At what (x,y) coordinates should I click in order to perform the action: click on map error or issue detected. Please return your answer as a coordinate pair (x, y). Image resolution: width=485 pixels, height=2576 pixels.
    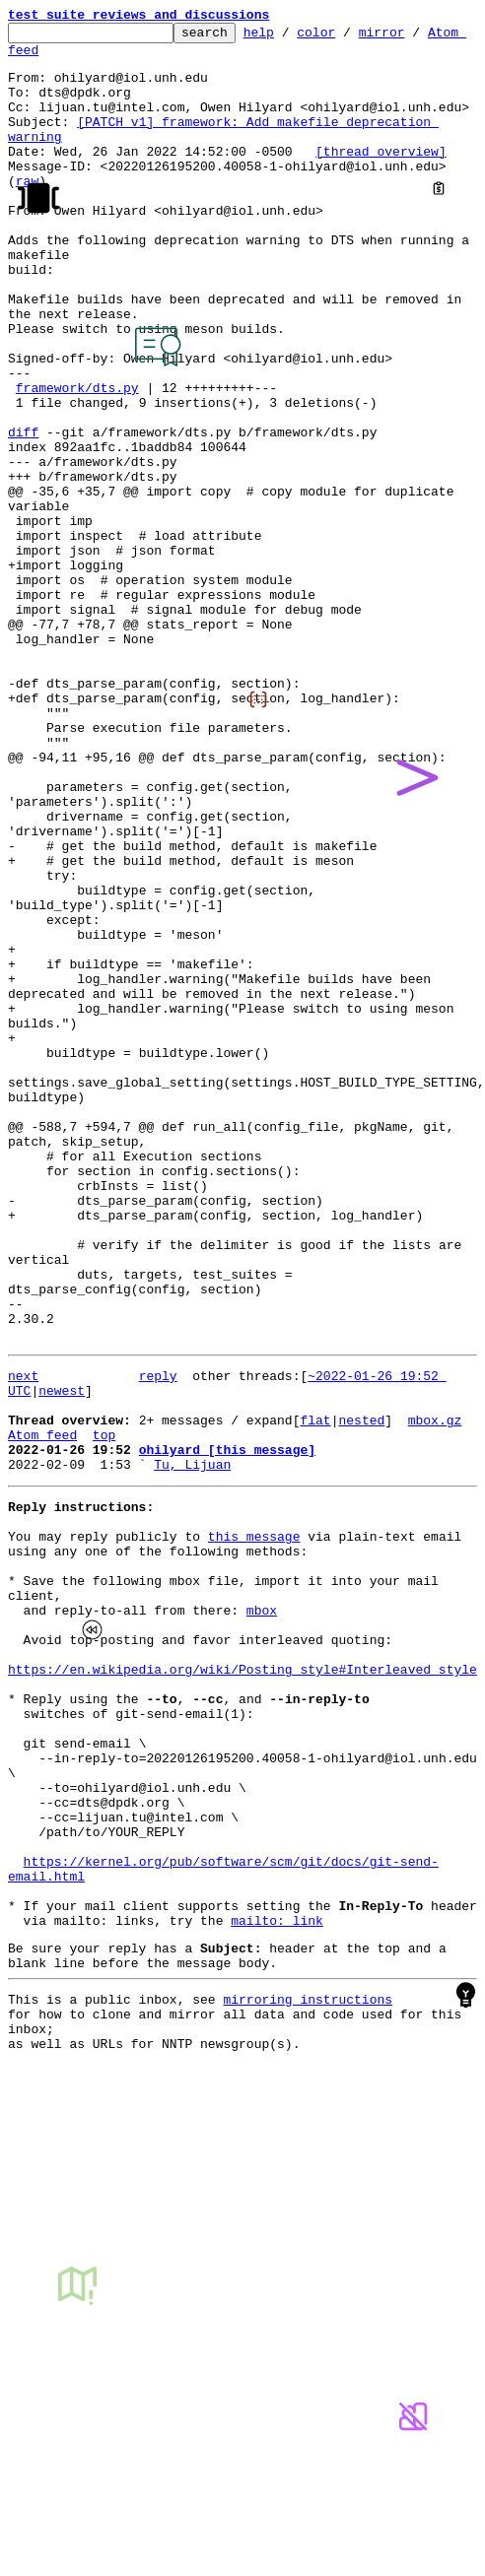
    Looking at the image, I should click on (77, 2283).